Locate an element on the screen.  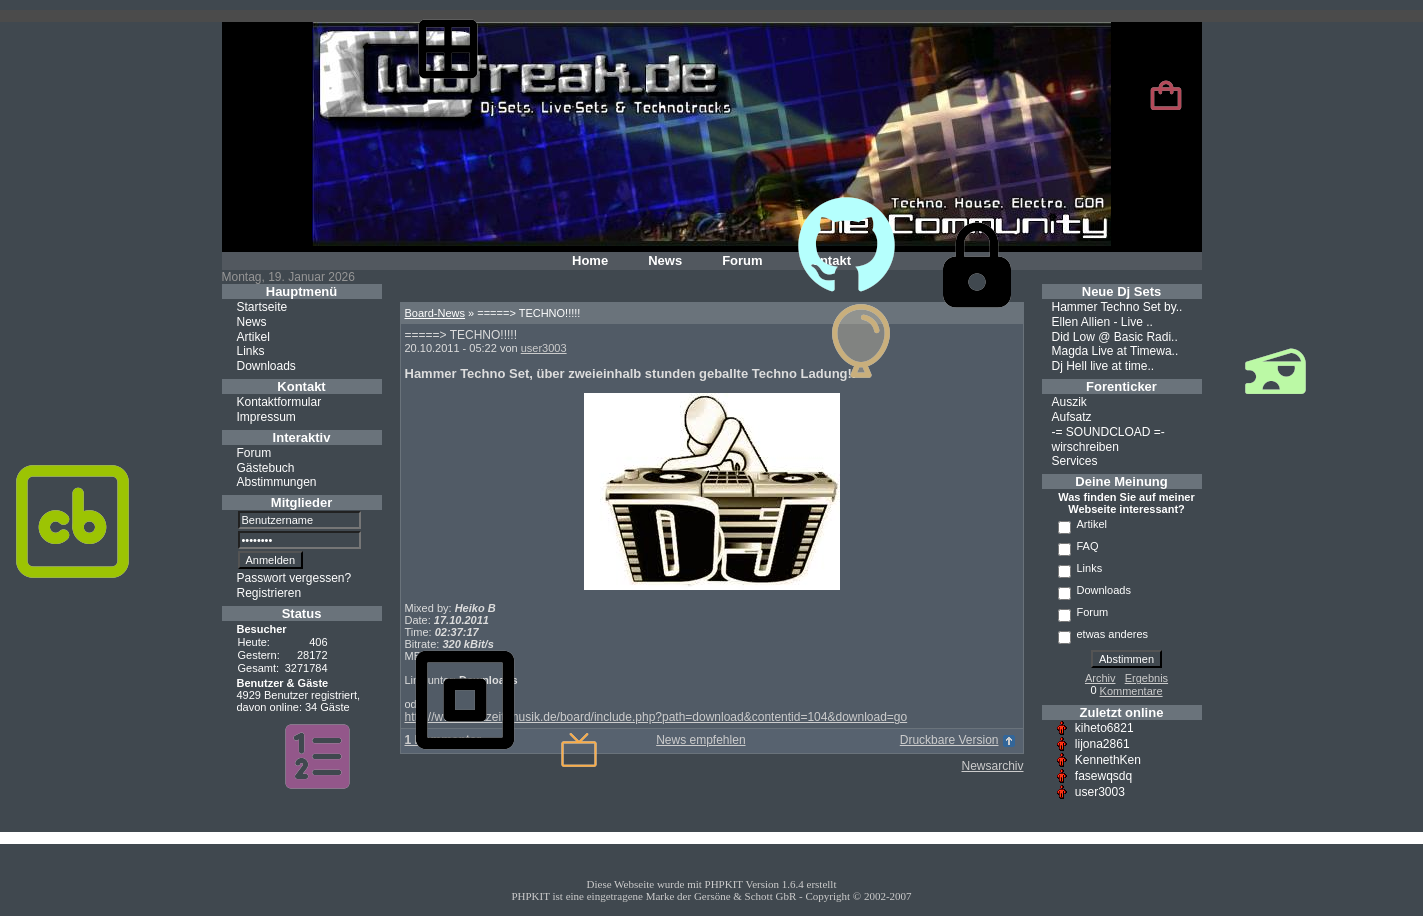
view your shopping bag is located at coordinates (1166, 97).